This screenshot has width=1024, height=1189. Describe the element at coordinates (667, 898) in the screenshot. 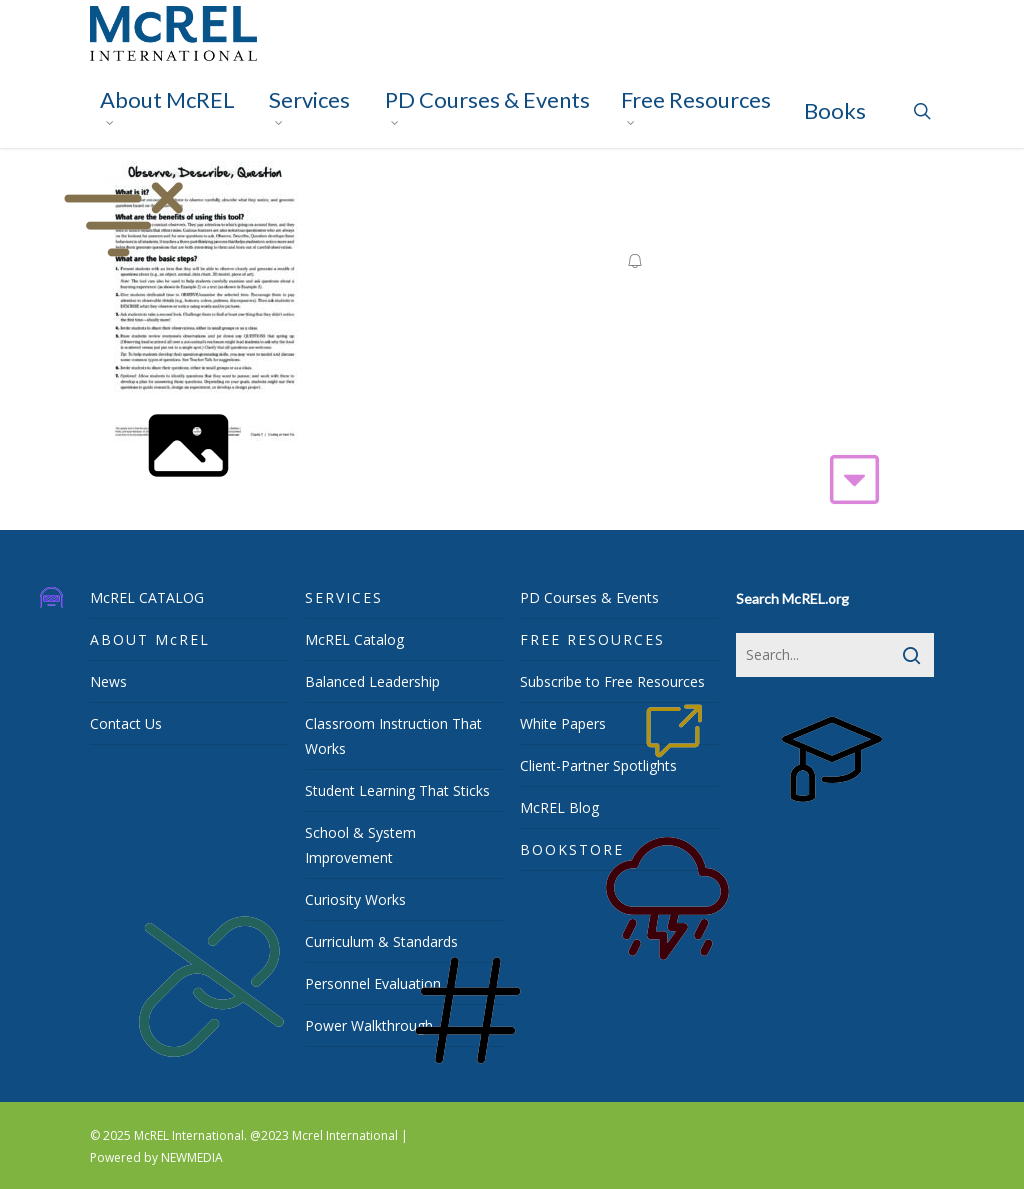

I see `indicates thunderstorm weather conditions` at that location.